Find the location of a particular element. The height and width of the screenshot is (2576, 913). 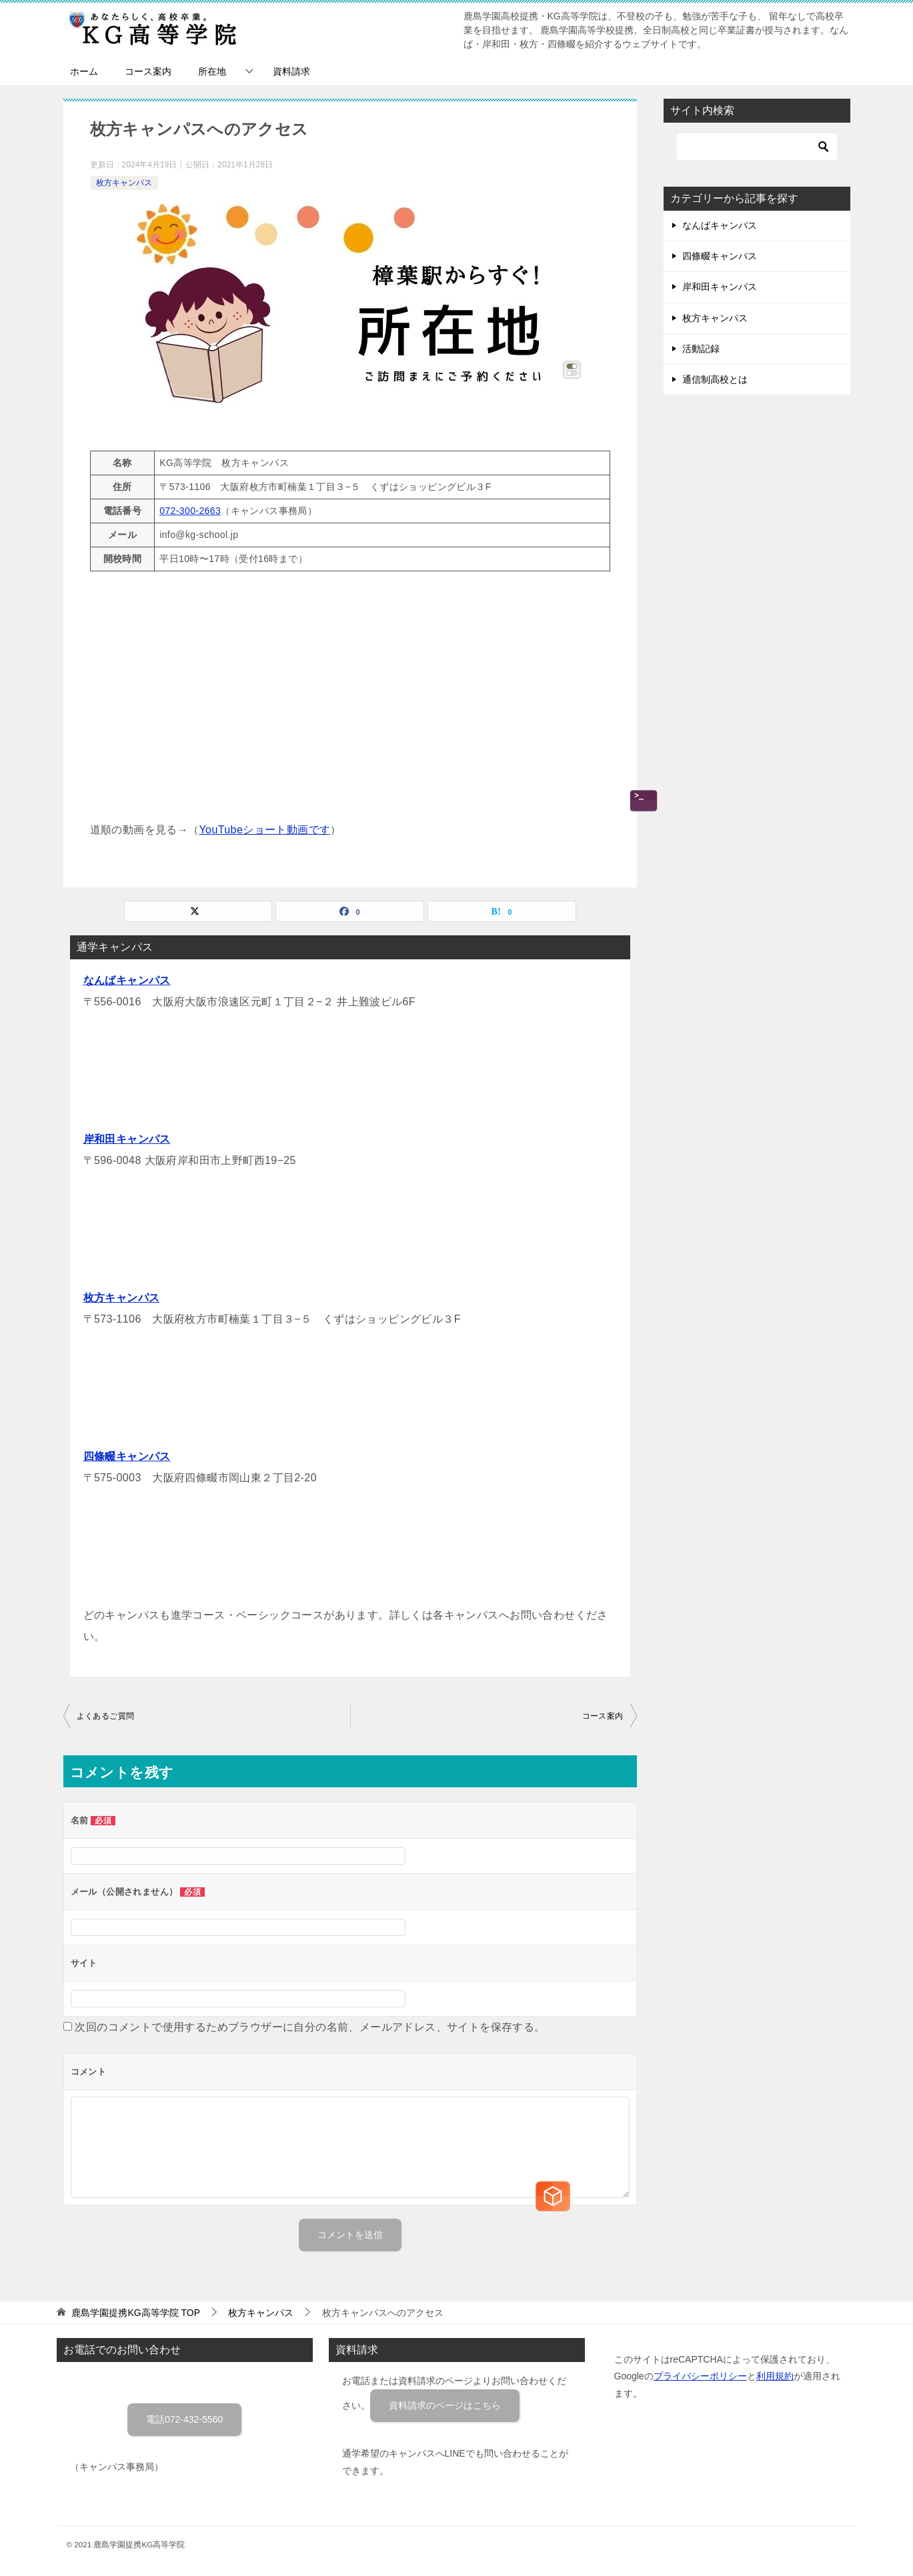

open gnome tweaks settings is located at coordinates (572, 369).